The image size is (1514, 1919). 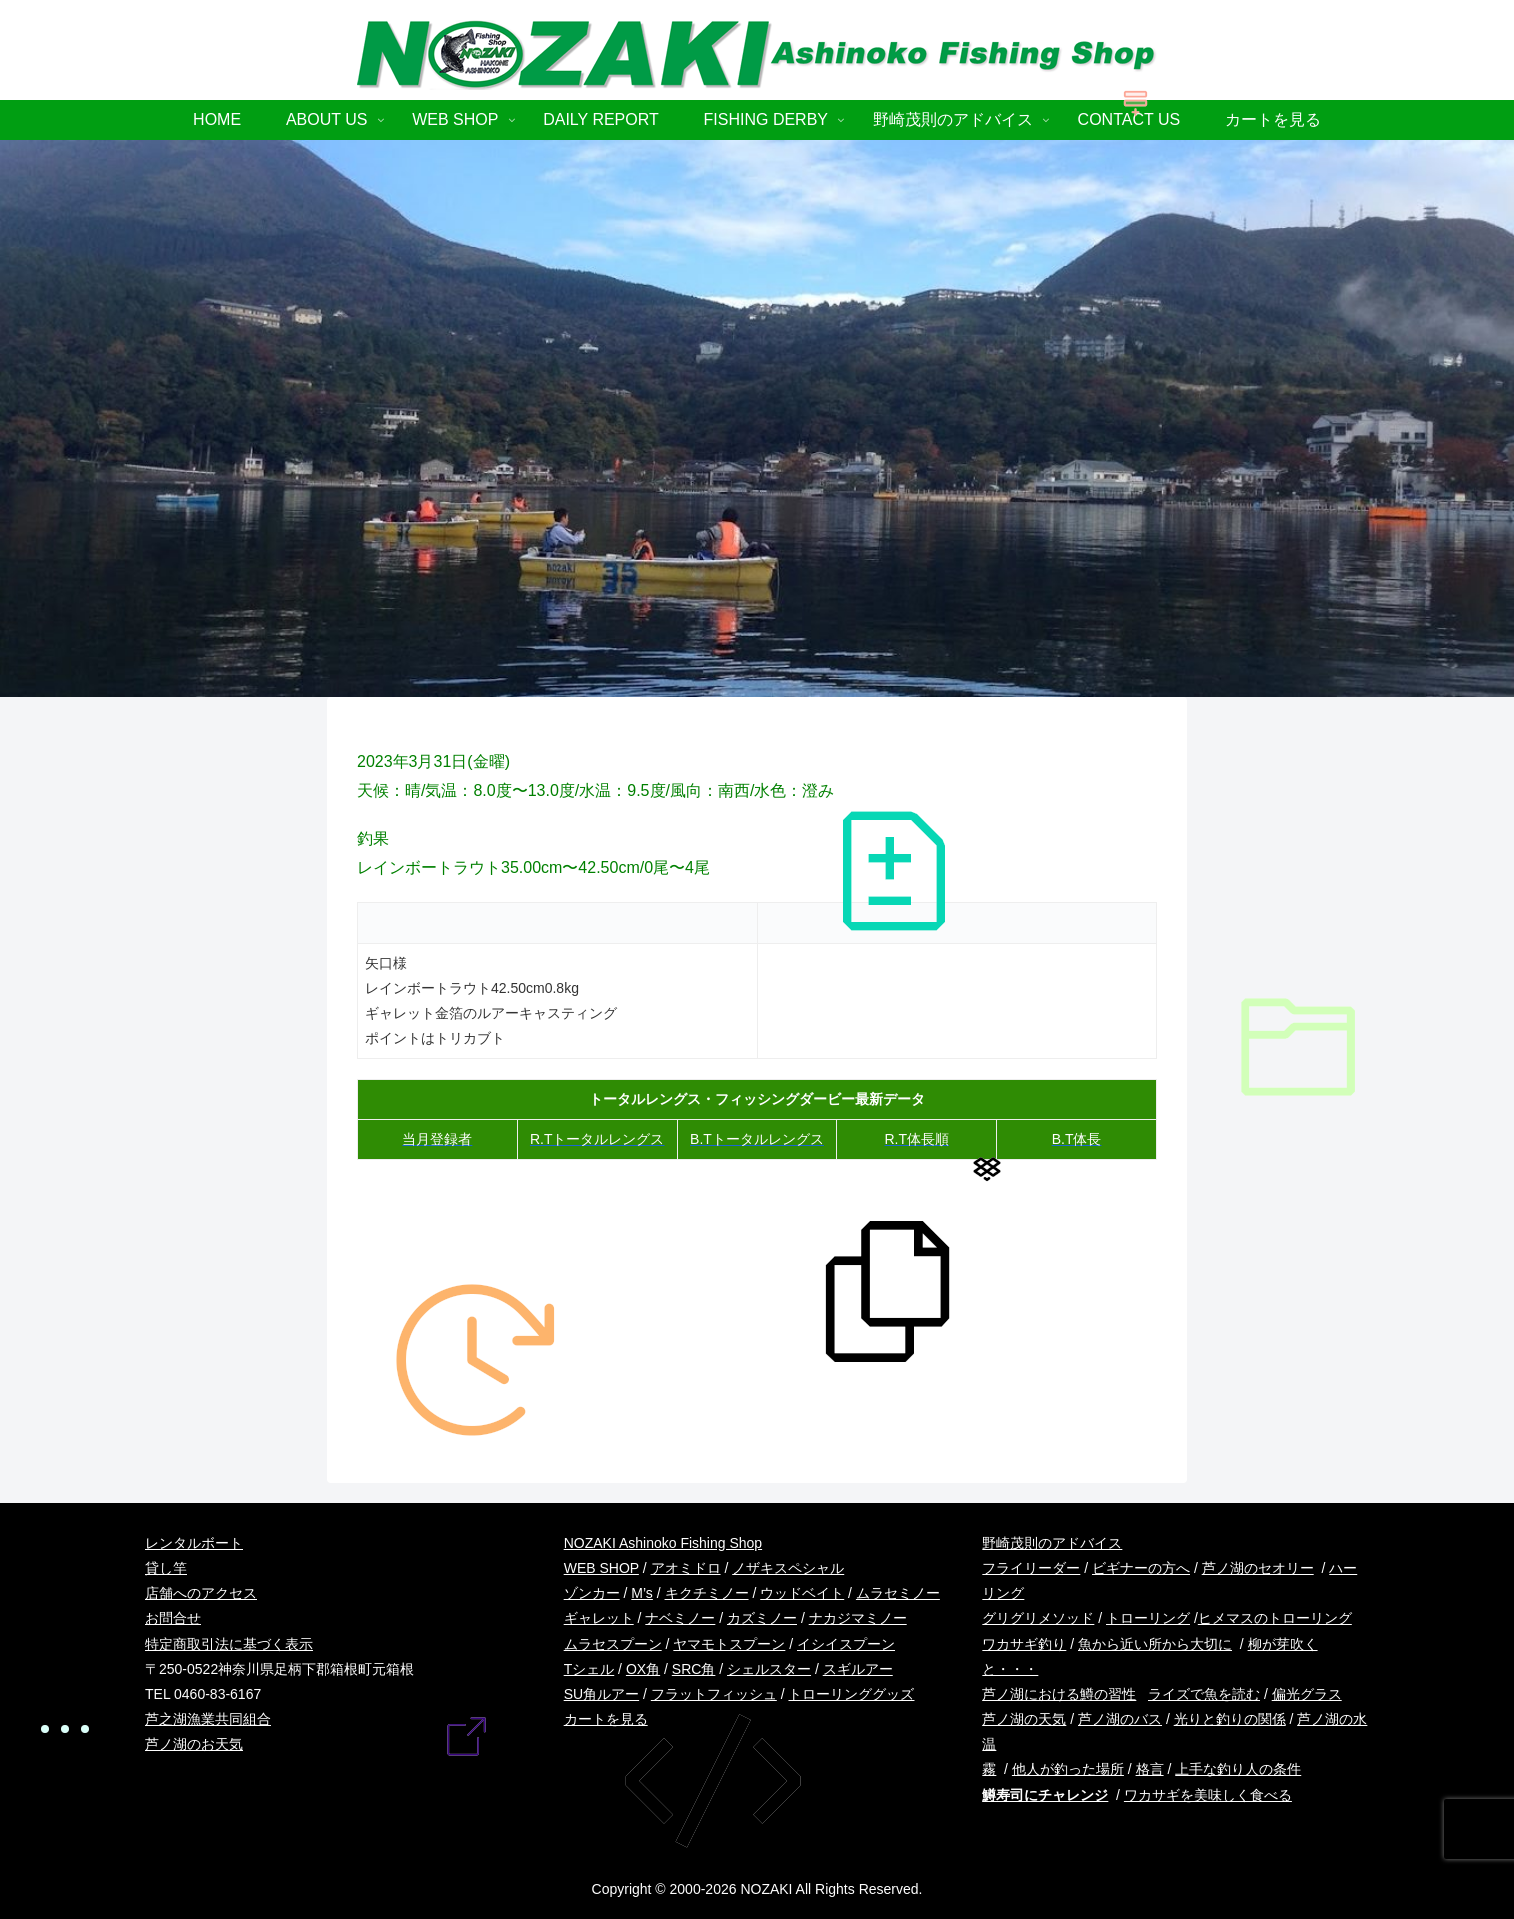 I want to click on open file folder, so click(x=1298, y=1047).